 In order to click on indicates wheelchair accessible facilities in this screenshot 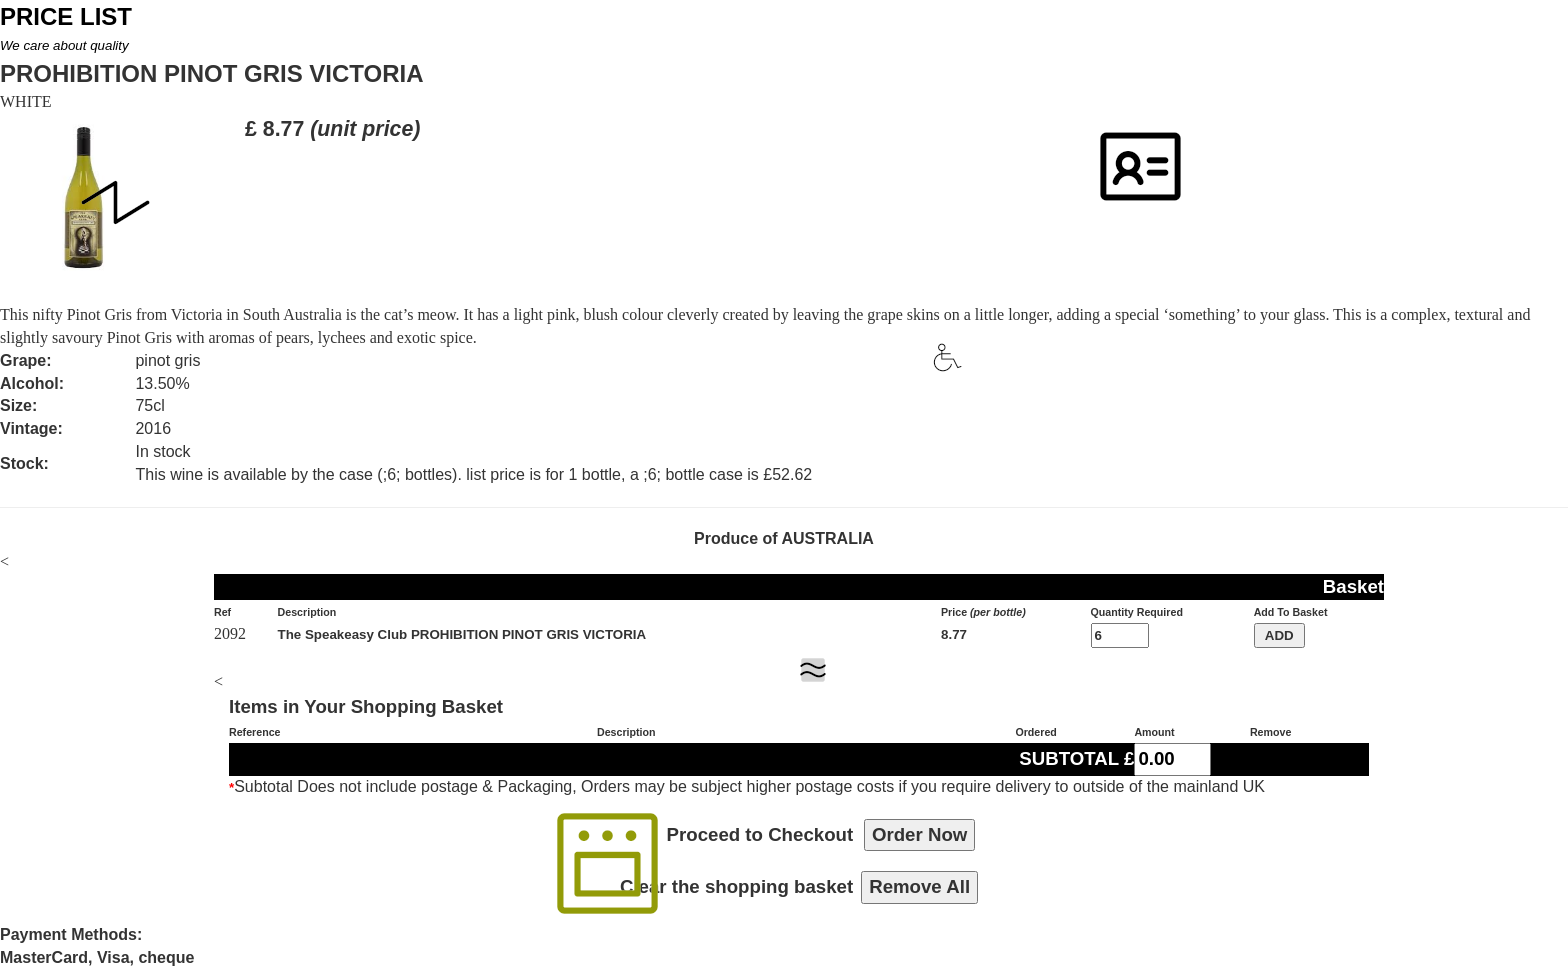, I will do `click(945, 358)`.